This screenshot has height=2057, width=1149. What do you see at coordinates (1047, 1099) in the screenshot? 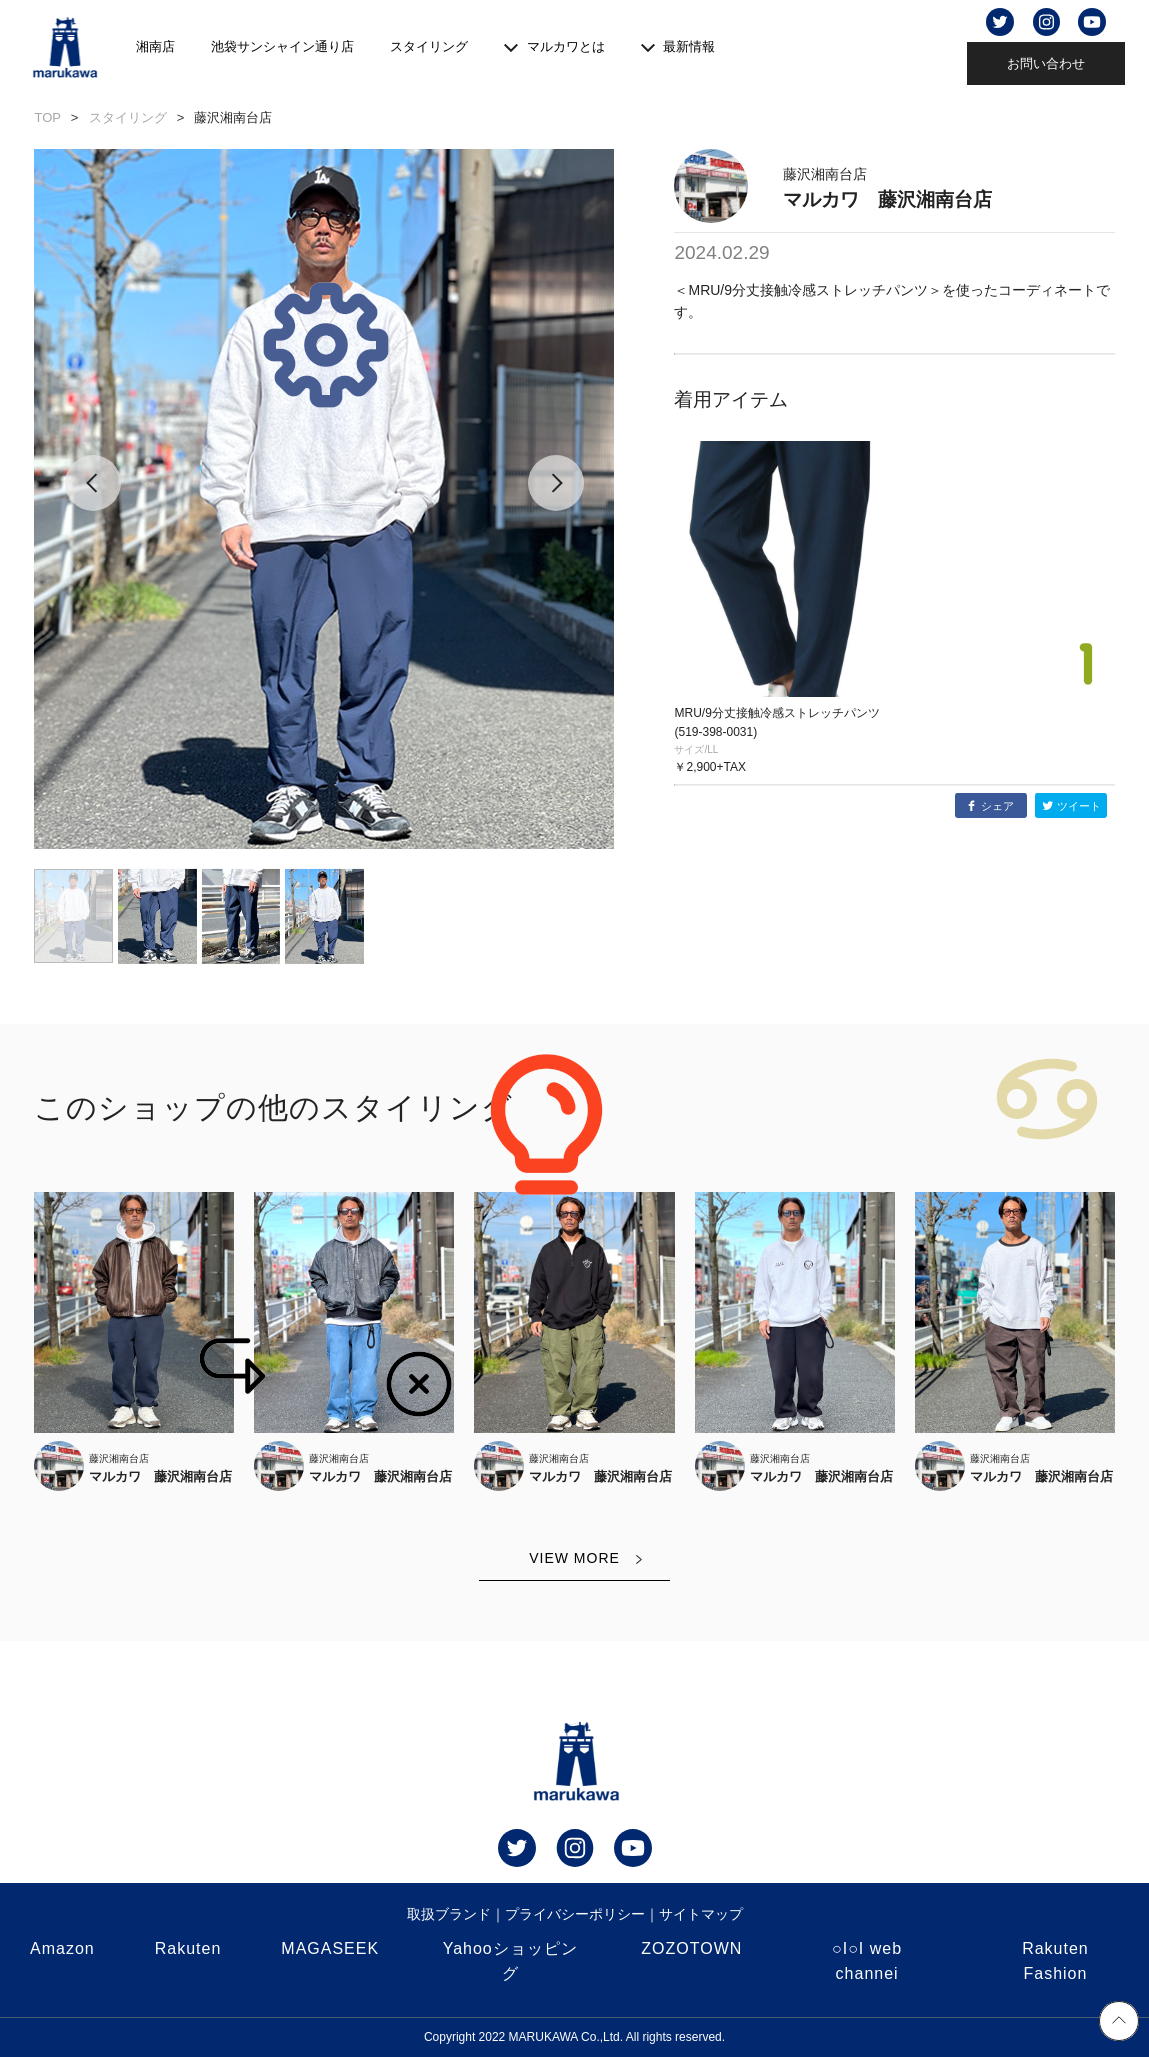
I see `indicates cancer zodiac sign` at bounding box center [1047, 1099].